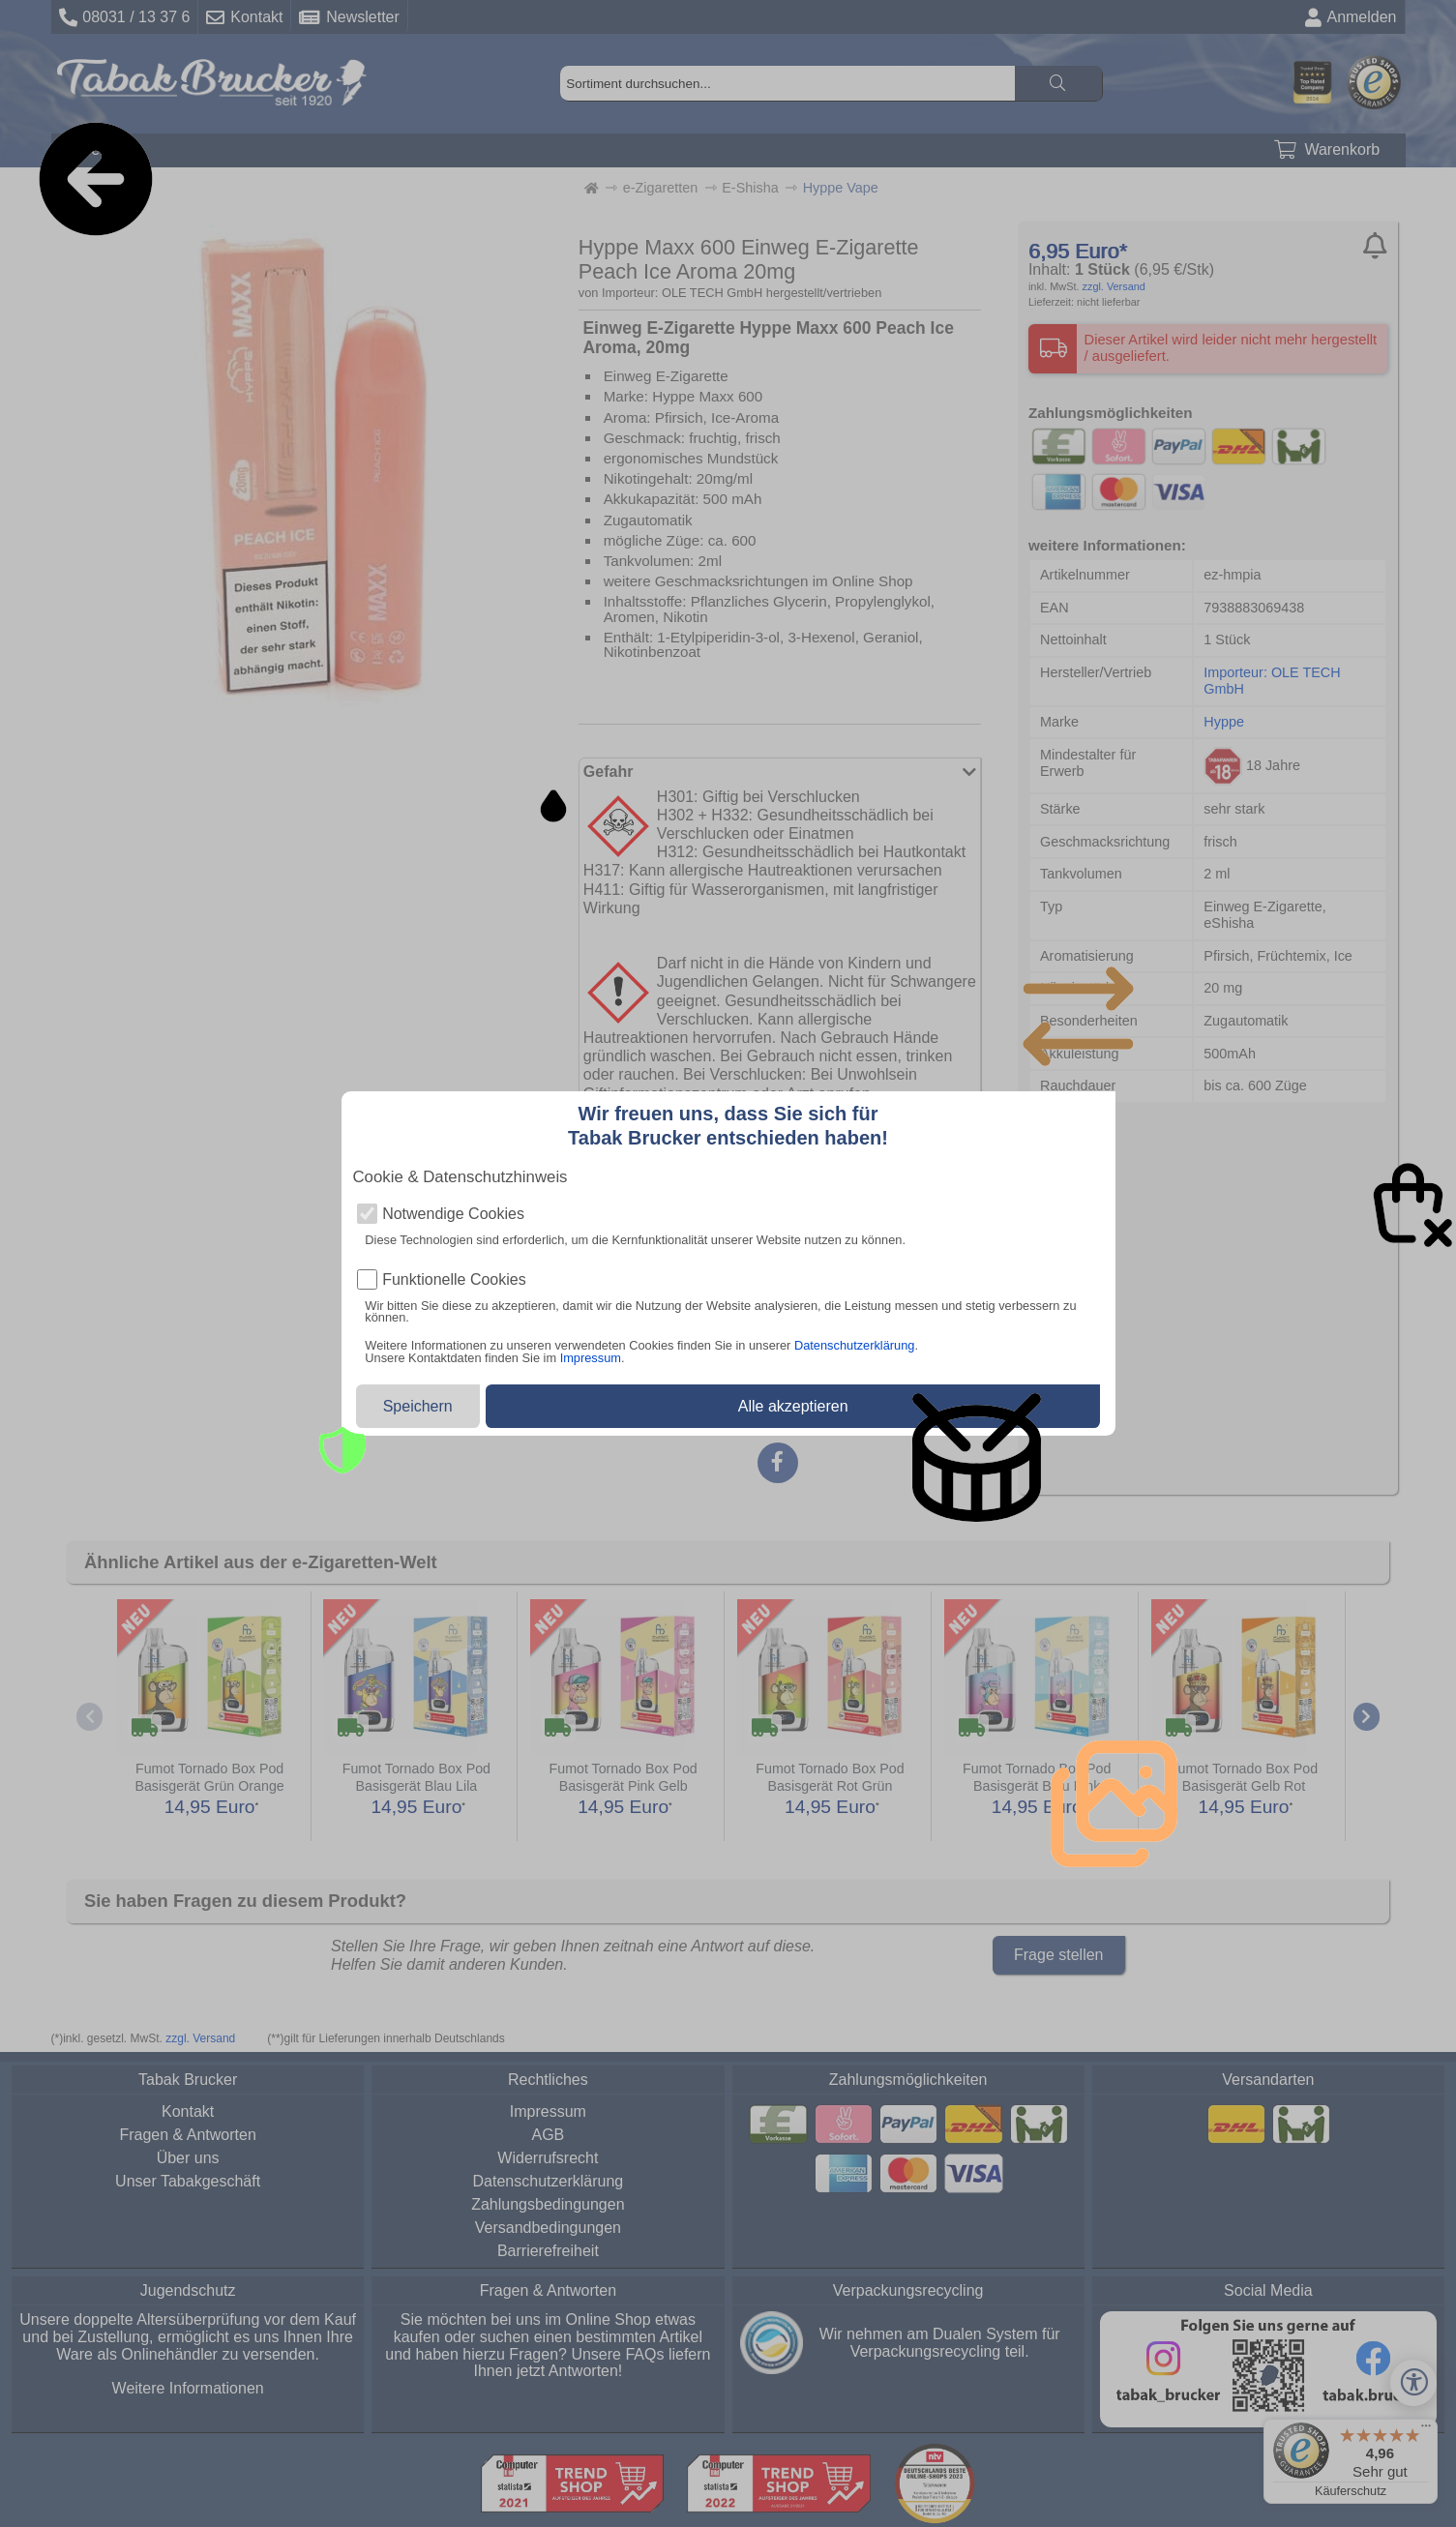  I want to click on swap or exchange items, so click(1078, 1016).